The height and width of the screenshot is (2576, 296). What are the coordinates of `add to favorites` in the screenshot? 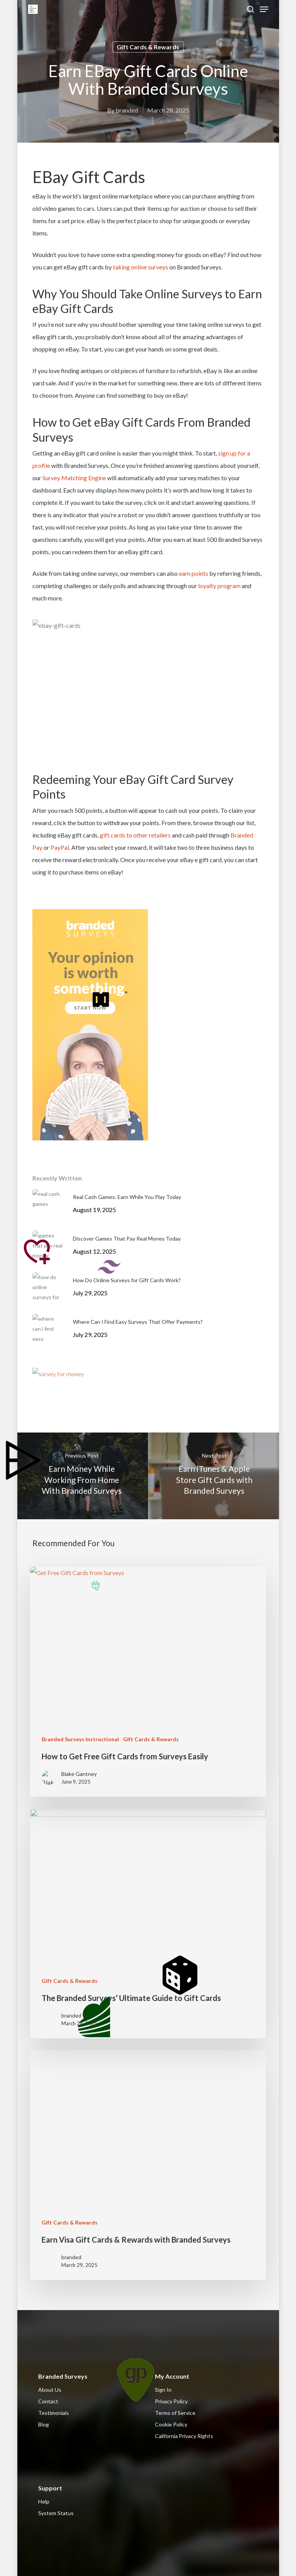 It's located at (37, 1251).